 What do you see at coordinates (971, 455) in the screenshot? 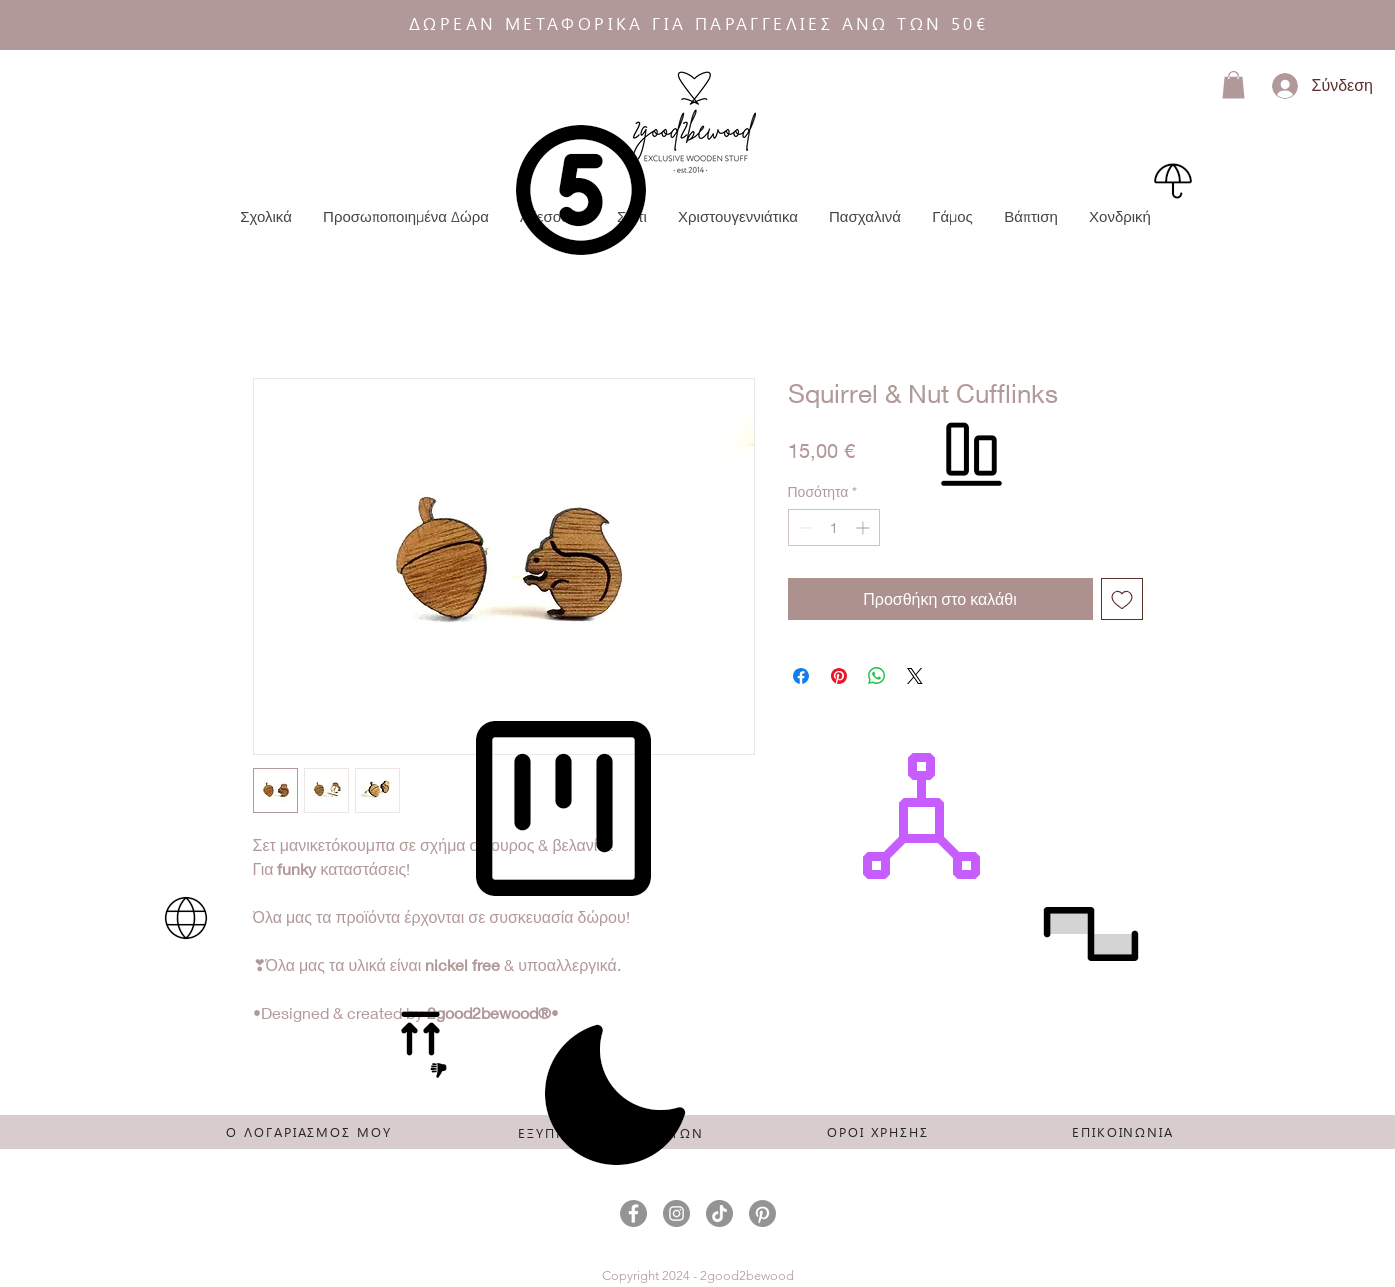
I see `align selected objects to the bottom edge` at bounding box center [971, 455].